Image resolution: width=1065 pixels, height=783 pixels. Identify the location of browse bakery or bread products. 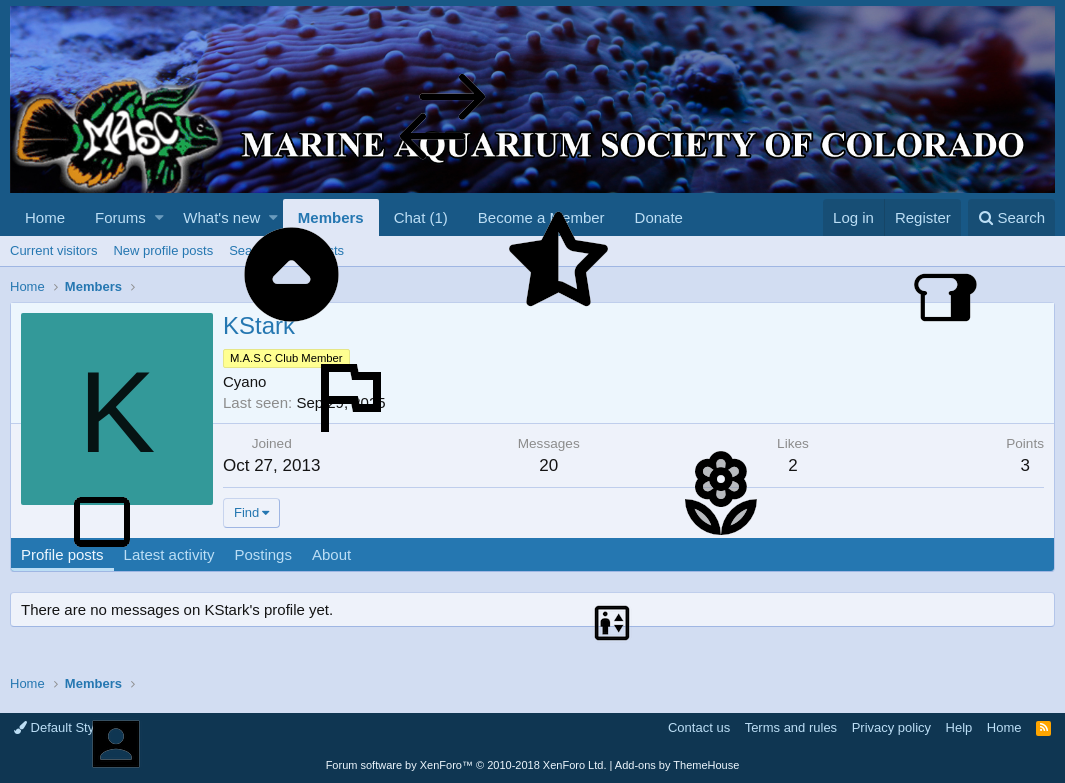
(946, 297).